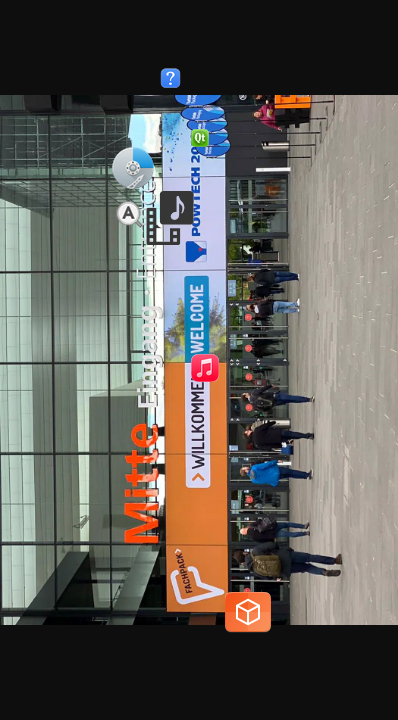 This screenshot has width=398, height=720. Describe the element at coordinates (205, 368) in the screenshot. I see `open Apple Music app` at that location.